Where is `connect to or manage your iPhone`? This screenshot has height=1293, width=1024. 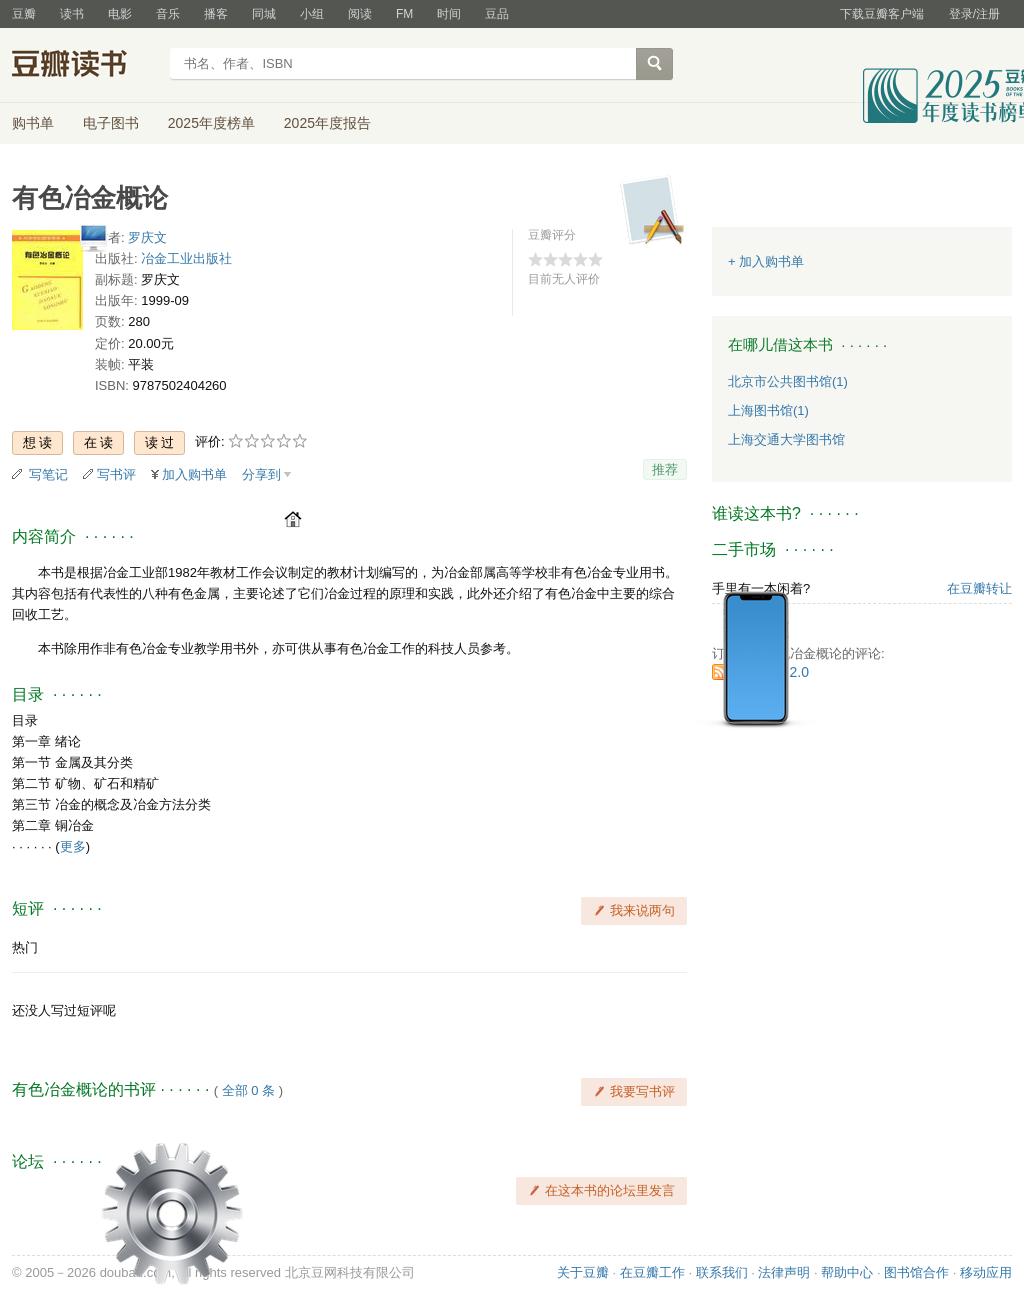 connect to or manage your iPhone is located at coordinates (756, 660).